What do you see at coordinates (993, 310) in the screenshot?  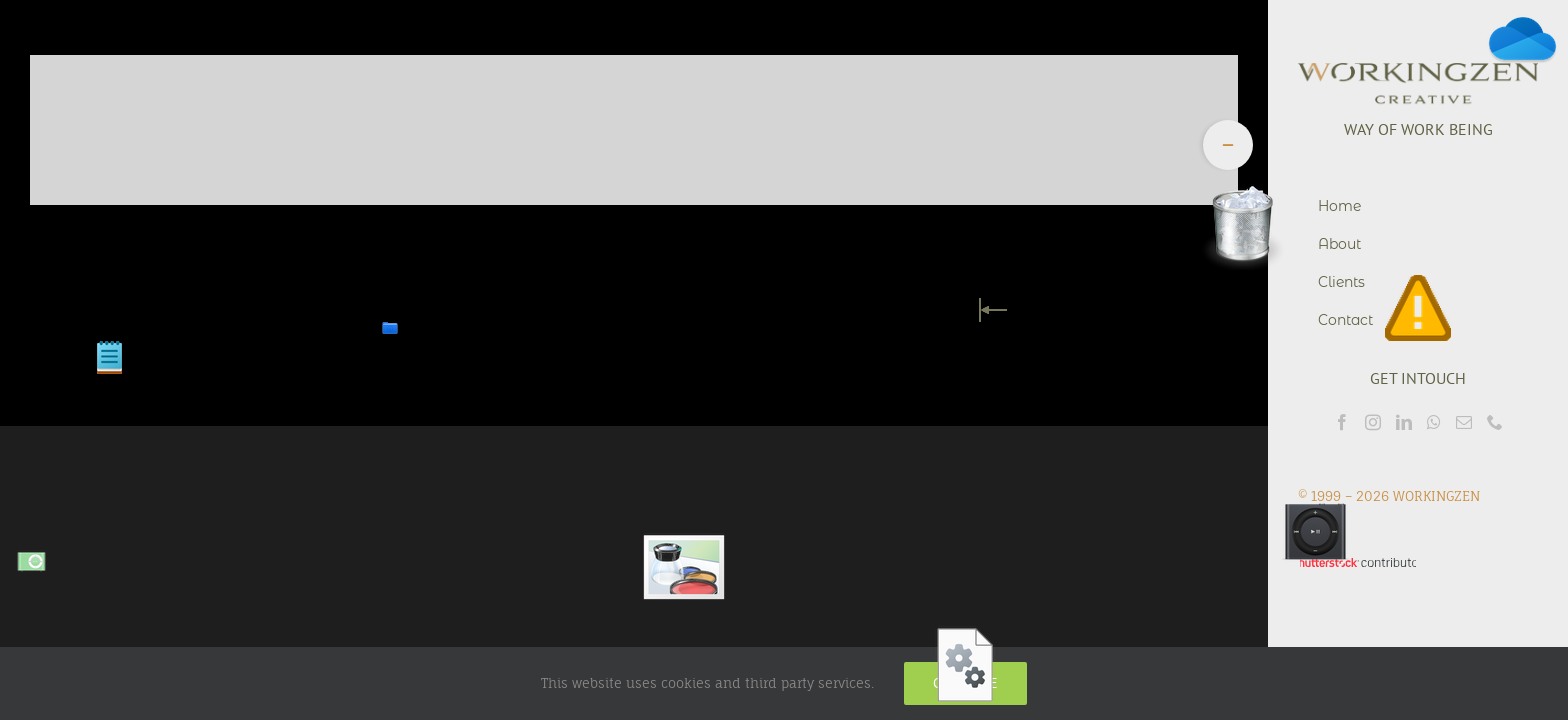 I see `go to the first item in a list or sequence` at bounding box center [993, 310].